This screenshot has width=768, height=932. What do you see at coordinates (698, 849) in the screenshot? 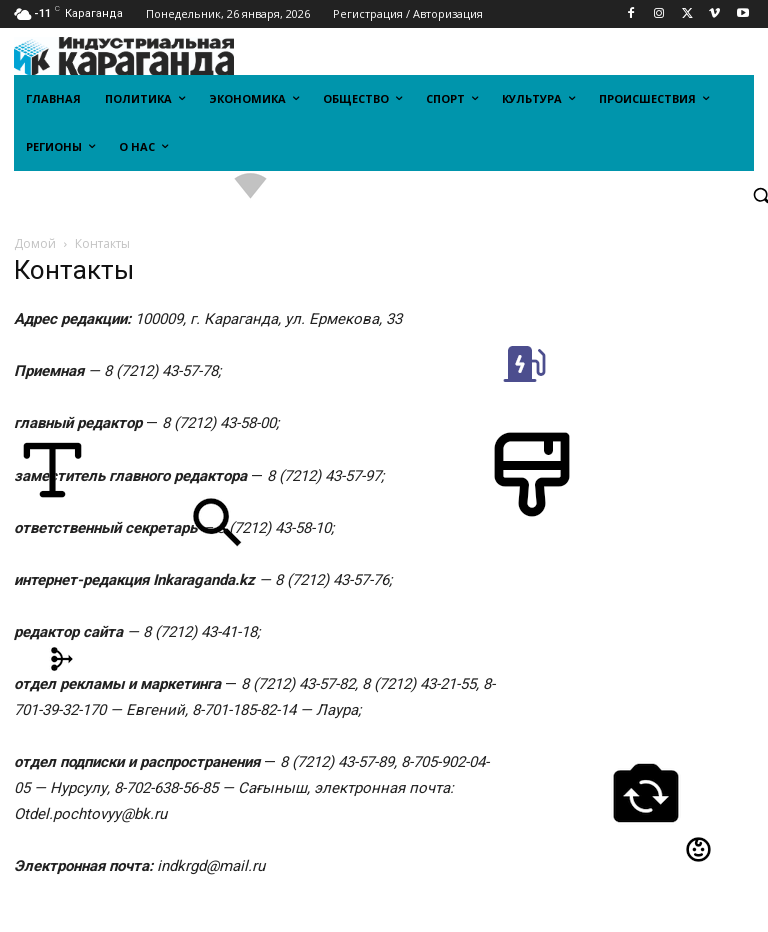
I see `access baby or infant-related features` at bounding box center [698, 849].